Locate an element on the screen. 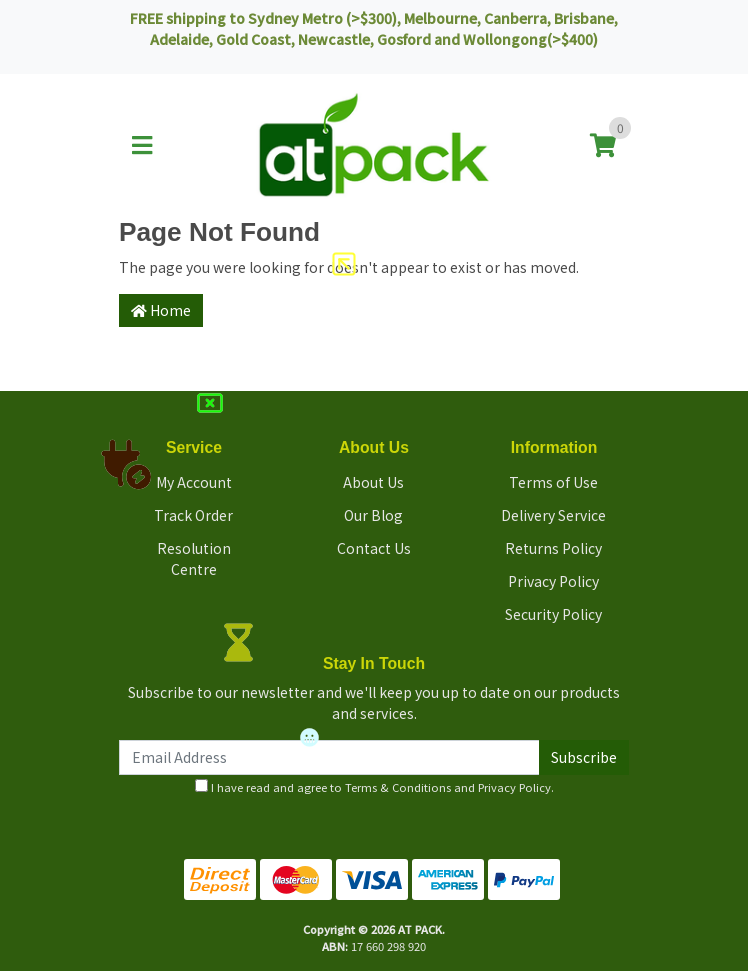 The width and height of the screenshot is (748, 971). indicates an awkward or uncomfortable status is located at coordinates (309, 737).